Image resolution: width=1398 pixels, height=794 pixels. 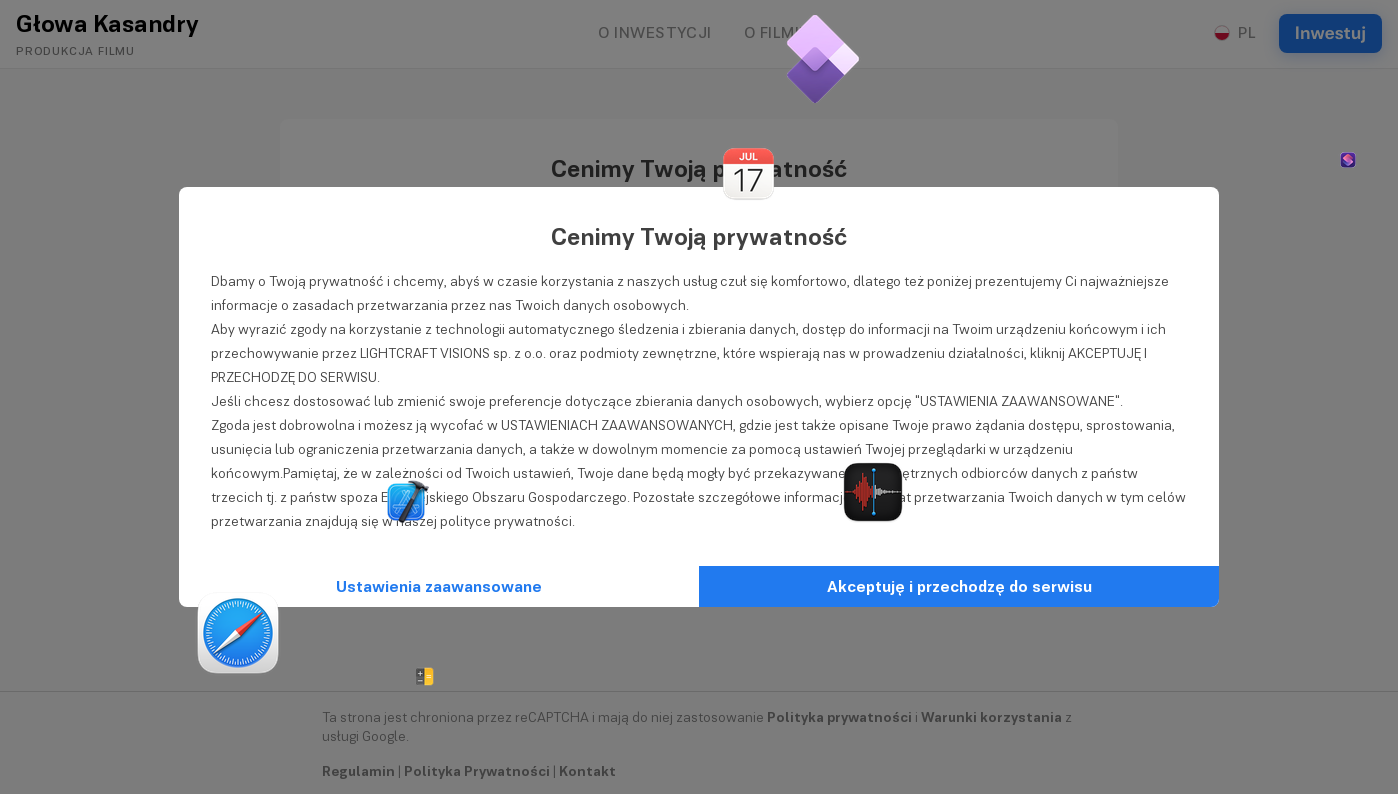 What do you see at coordinates (424, 676) in the screenshot?
I see `open the calculator app` at bounding box center [424, 676].